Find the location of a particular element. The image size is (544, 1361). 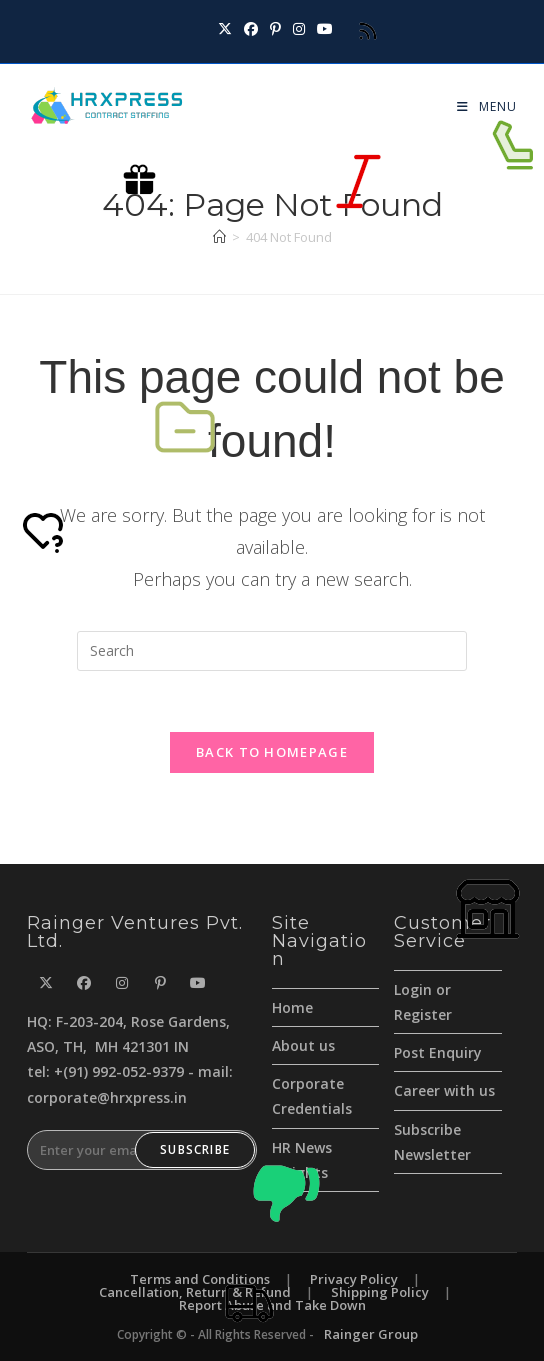

access gifts or rewards is located at coordinates (139, 179).